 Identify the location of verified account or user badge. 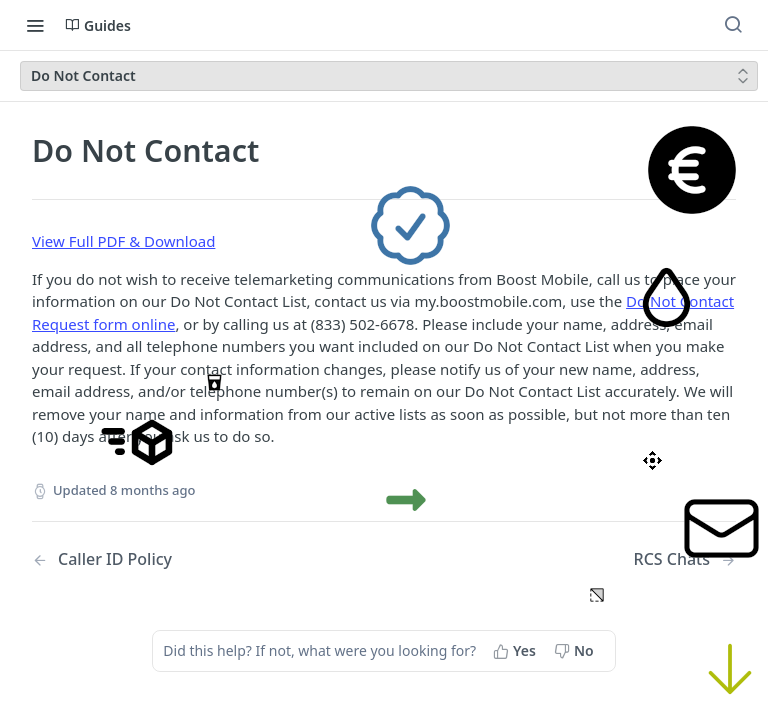
(410, 225).